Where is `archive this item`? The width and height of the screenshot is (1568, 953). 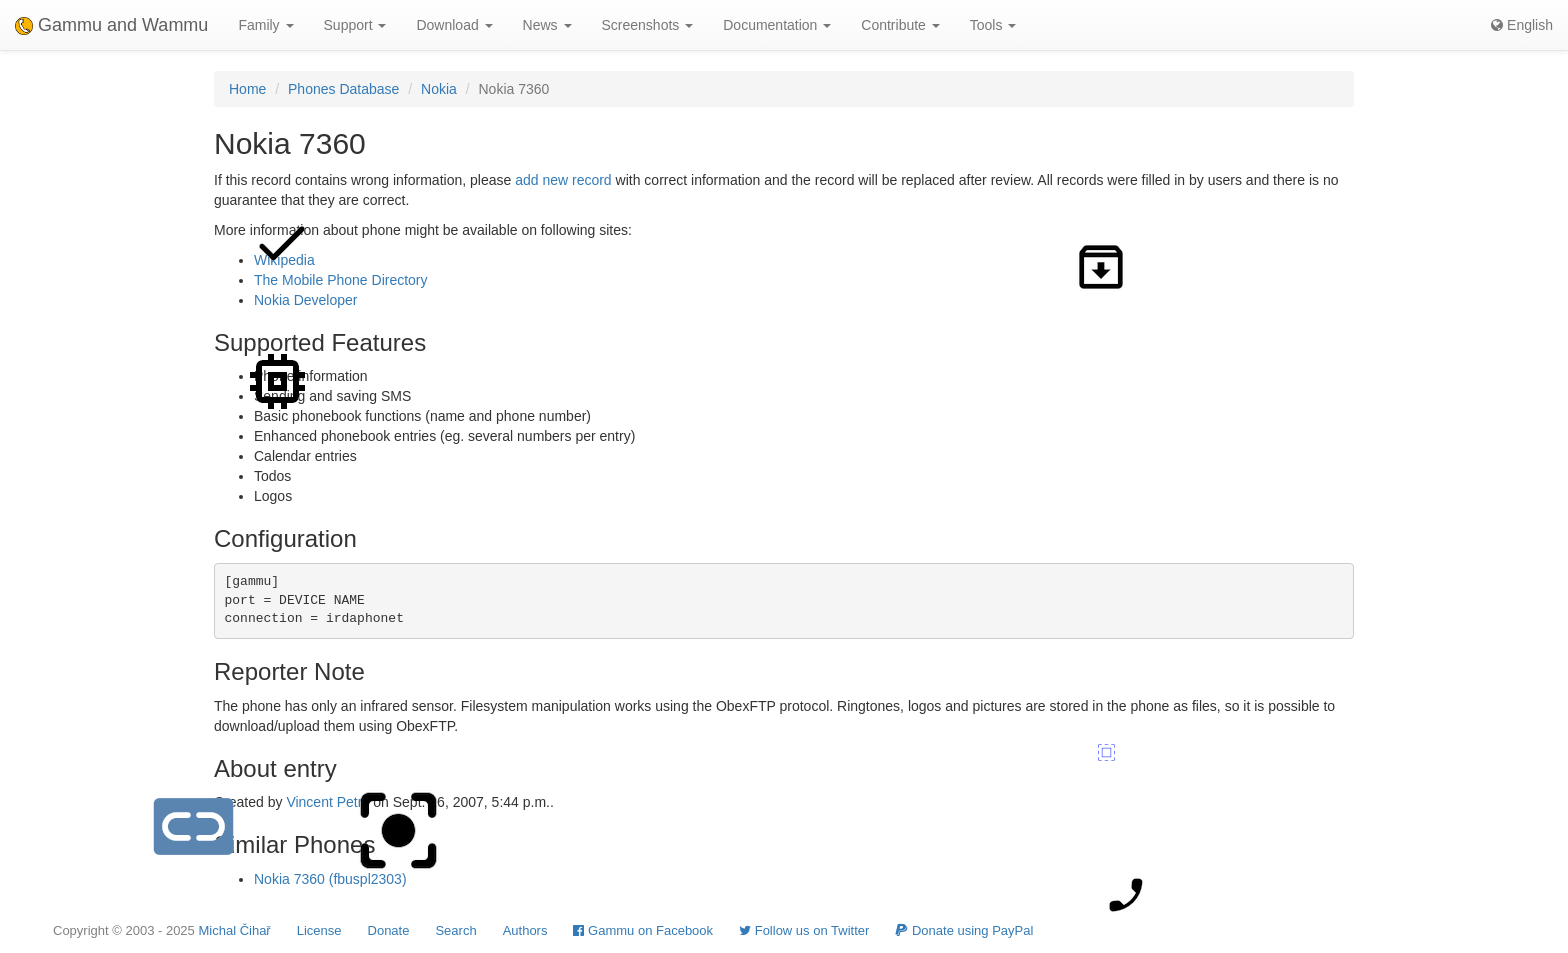
archive this item is located at coordinates (1101, 267).